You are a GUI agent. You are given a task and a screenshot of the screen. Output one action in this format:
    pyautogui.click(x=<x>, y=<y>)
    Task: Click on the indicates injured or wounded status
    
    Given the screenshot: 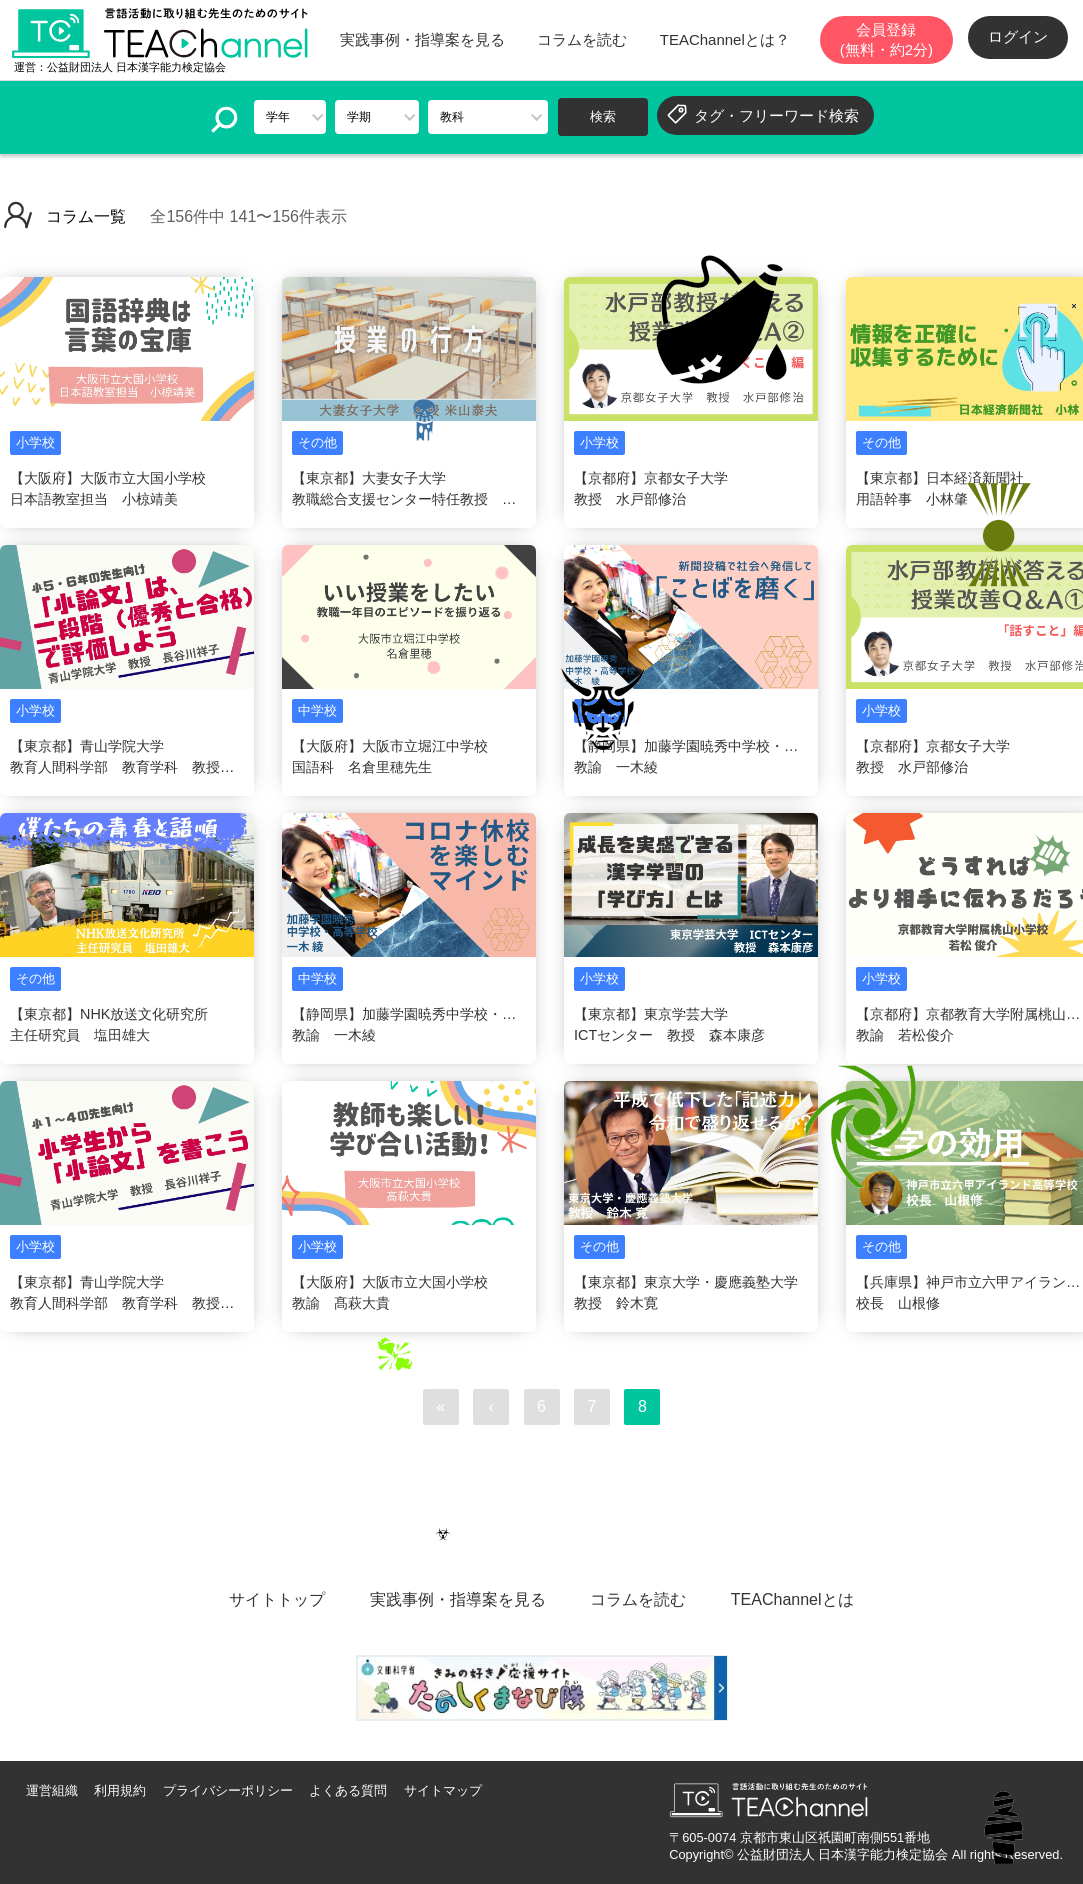 What is the action you would take?
    pyautogui.click(x=1004, y=1827)
    